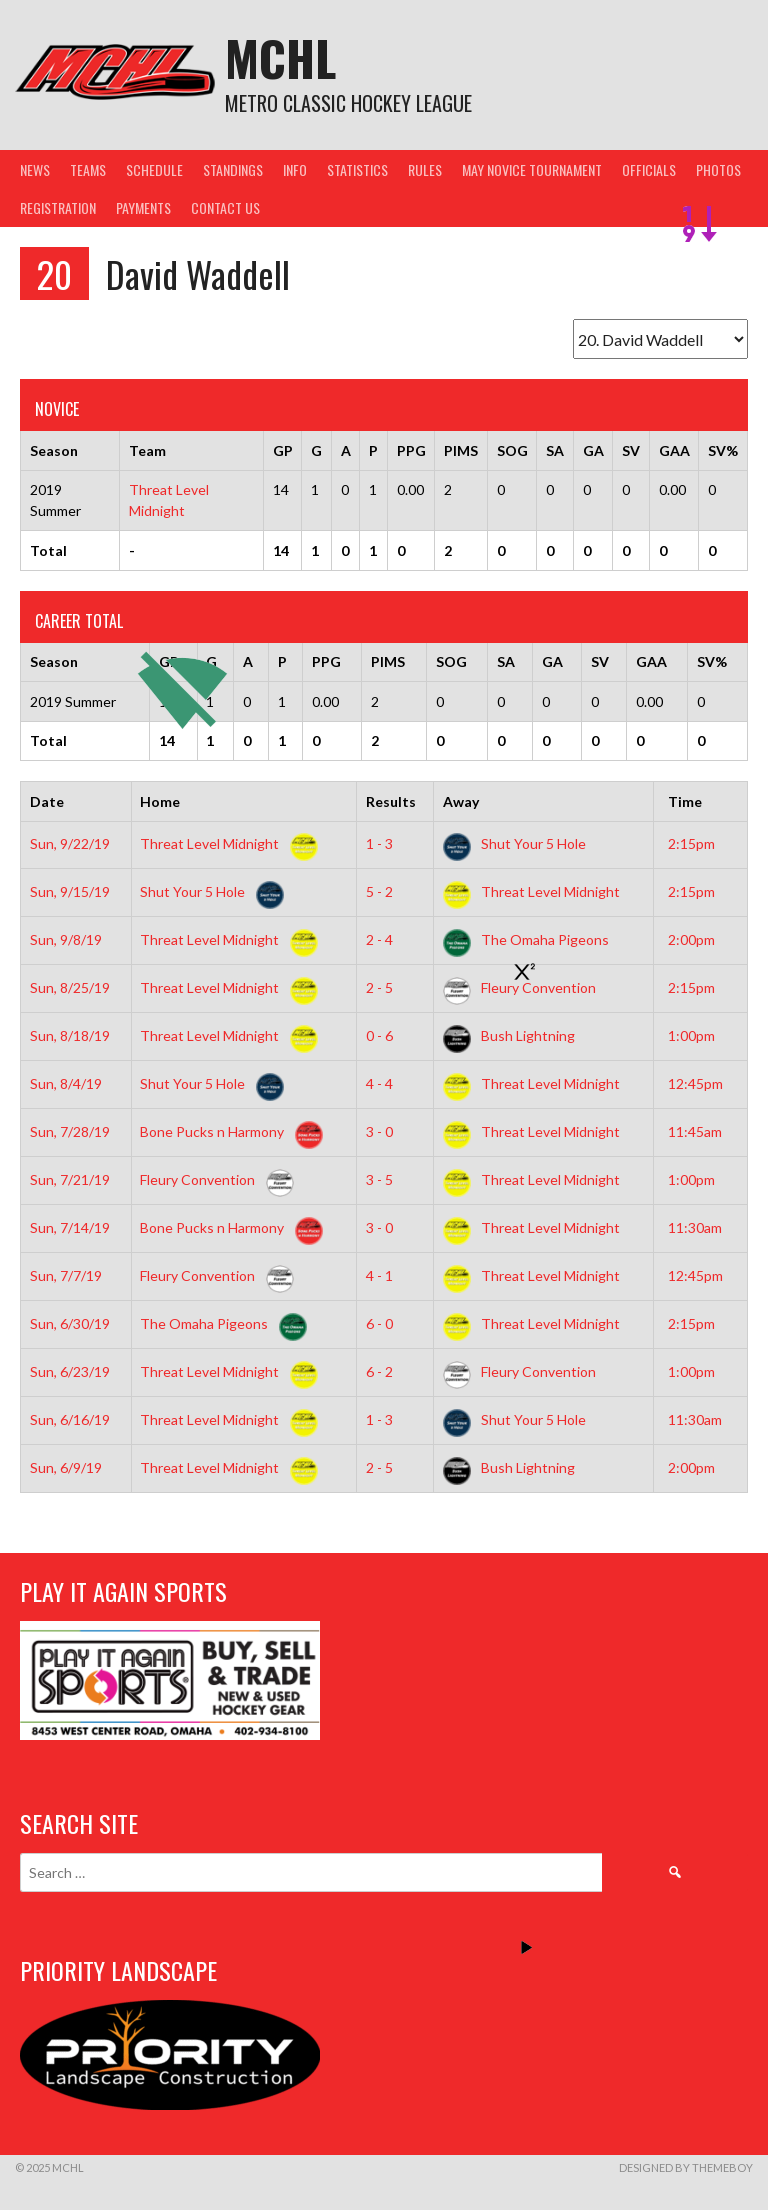 This screenshot has height=2210, width=768. Describe the element at coordinates (525, 1947) in the screenshot. I see `play media or video content` at that location.